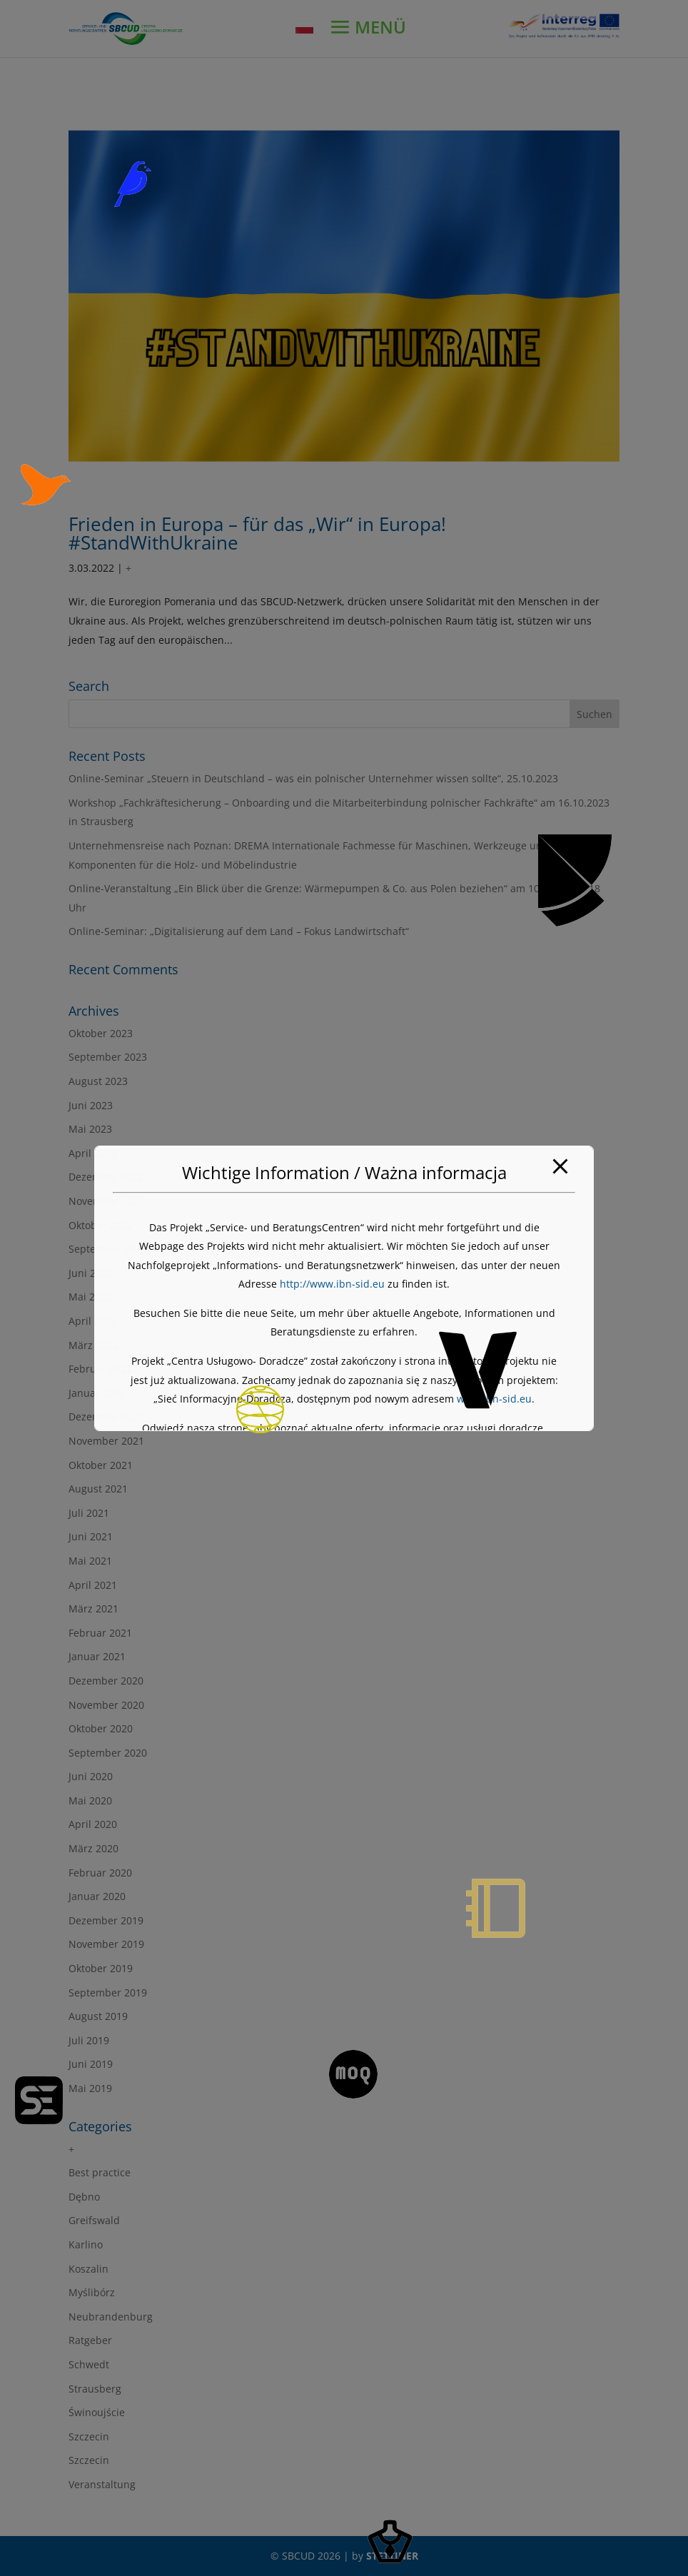 The width and height of the screenshot is (688, 2576). Describe the element at coordinates (477, 1370) in the screenshot. I see `V programming language logo` at that location.